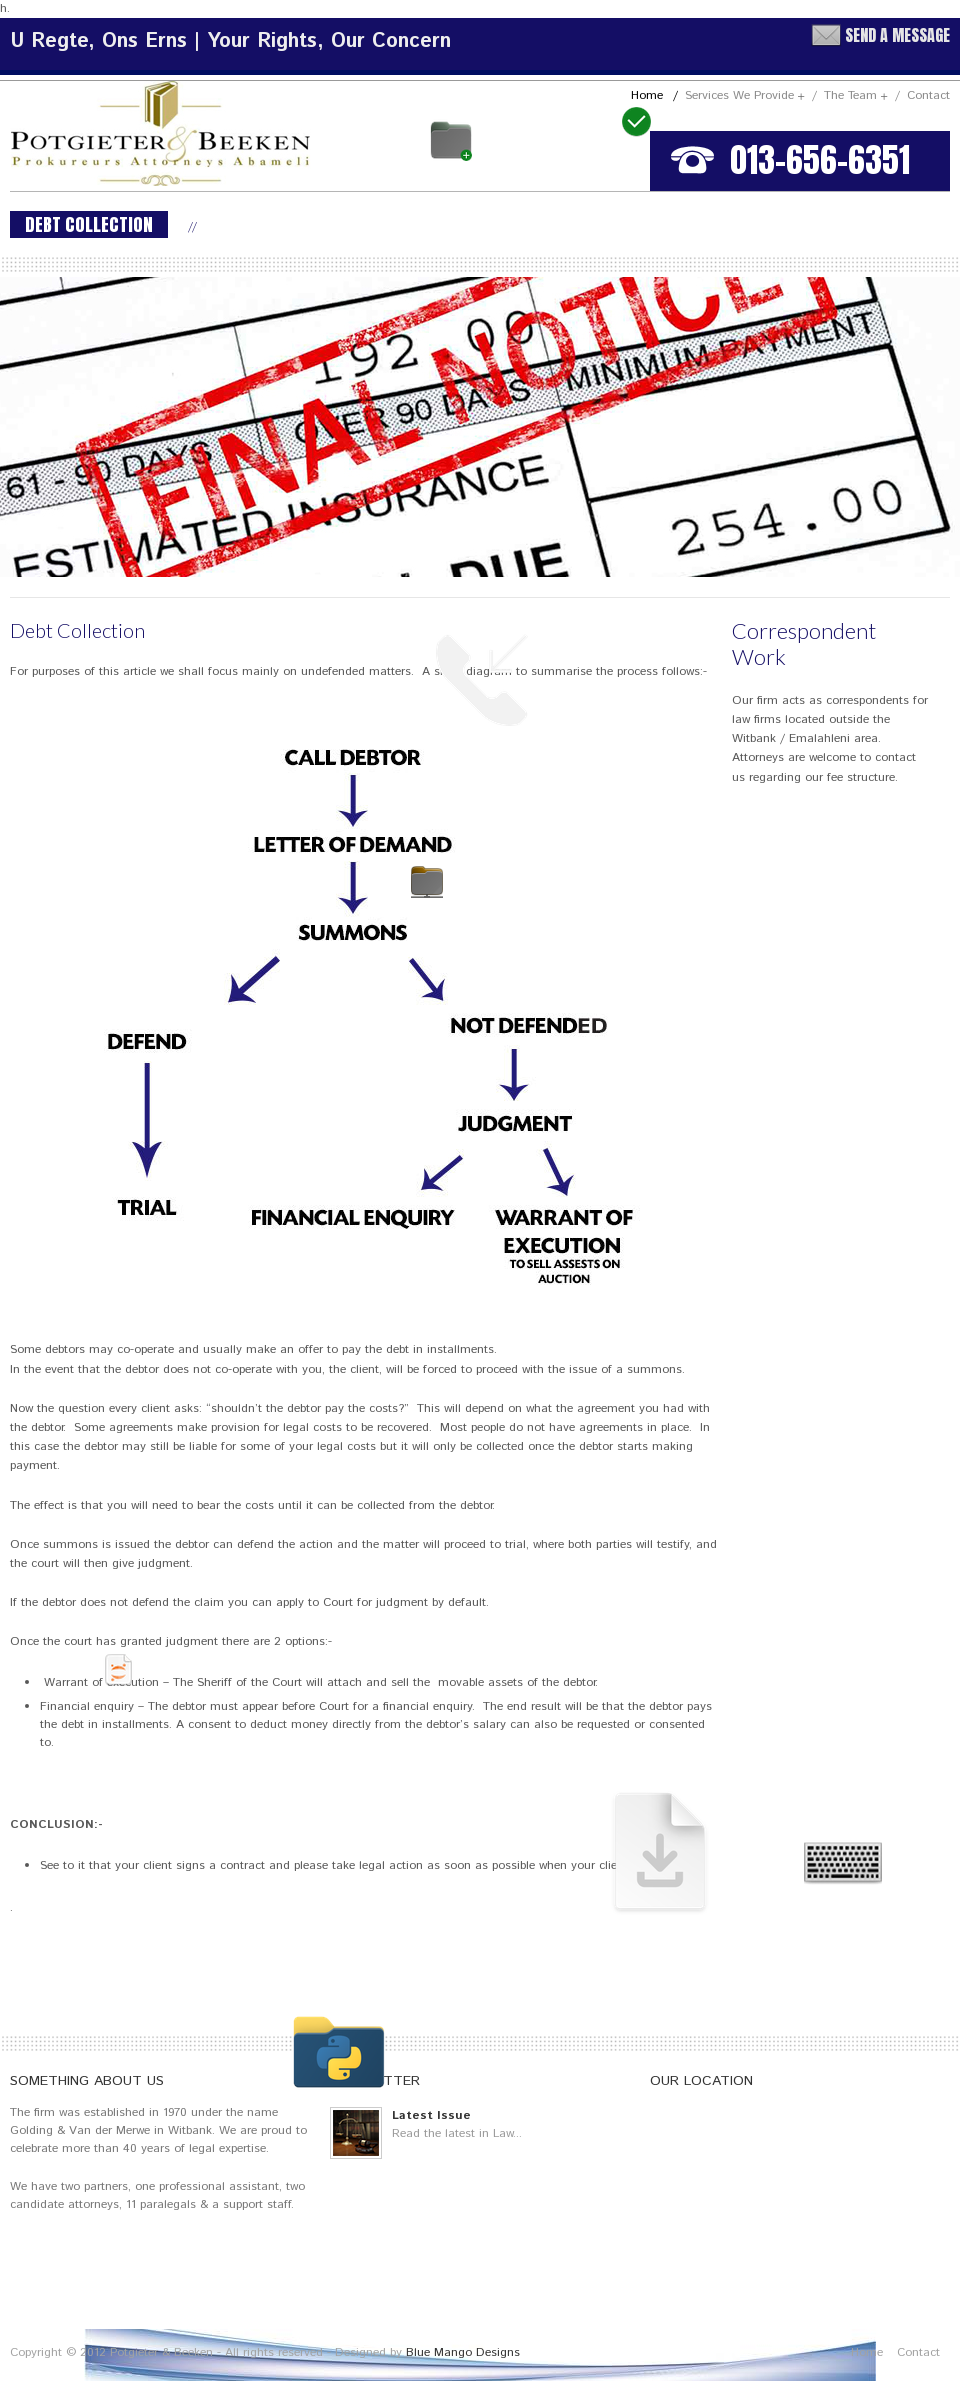 The height and width of the screenshot is (2381, 960). What do you see at coordinates (451, 140) in the screenshot?
I see `create a new folder` at bounding box center [451, 140].